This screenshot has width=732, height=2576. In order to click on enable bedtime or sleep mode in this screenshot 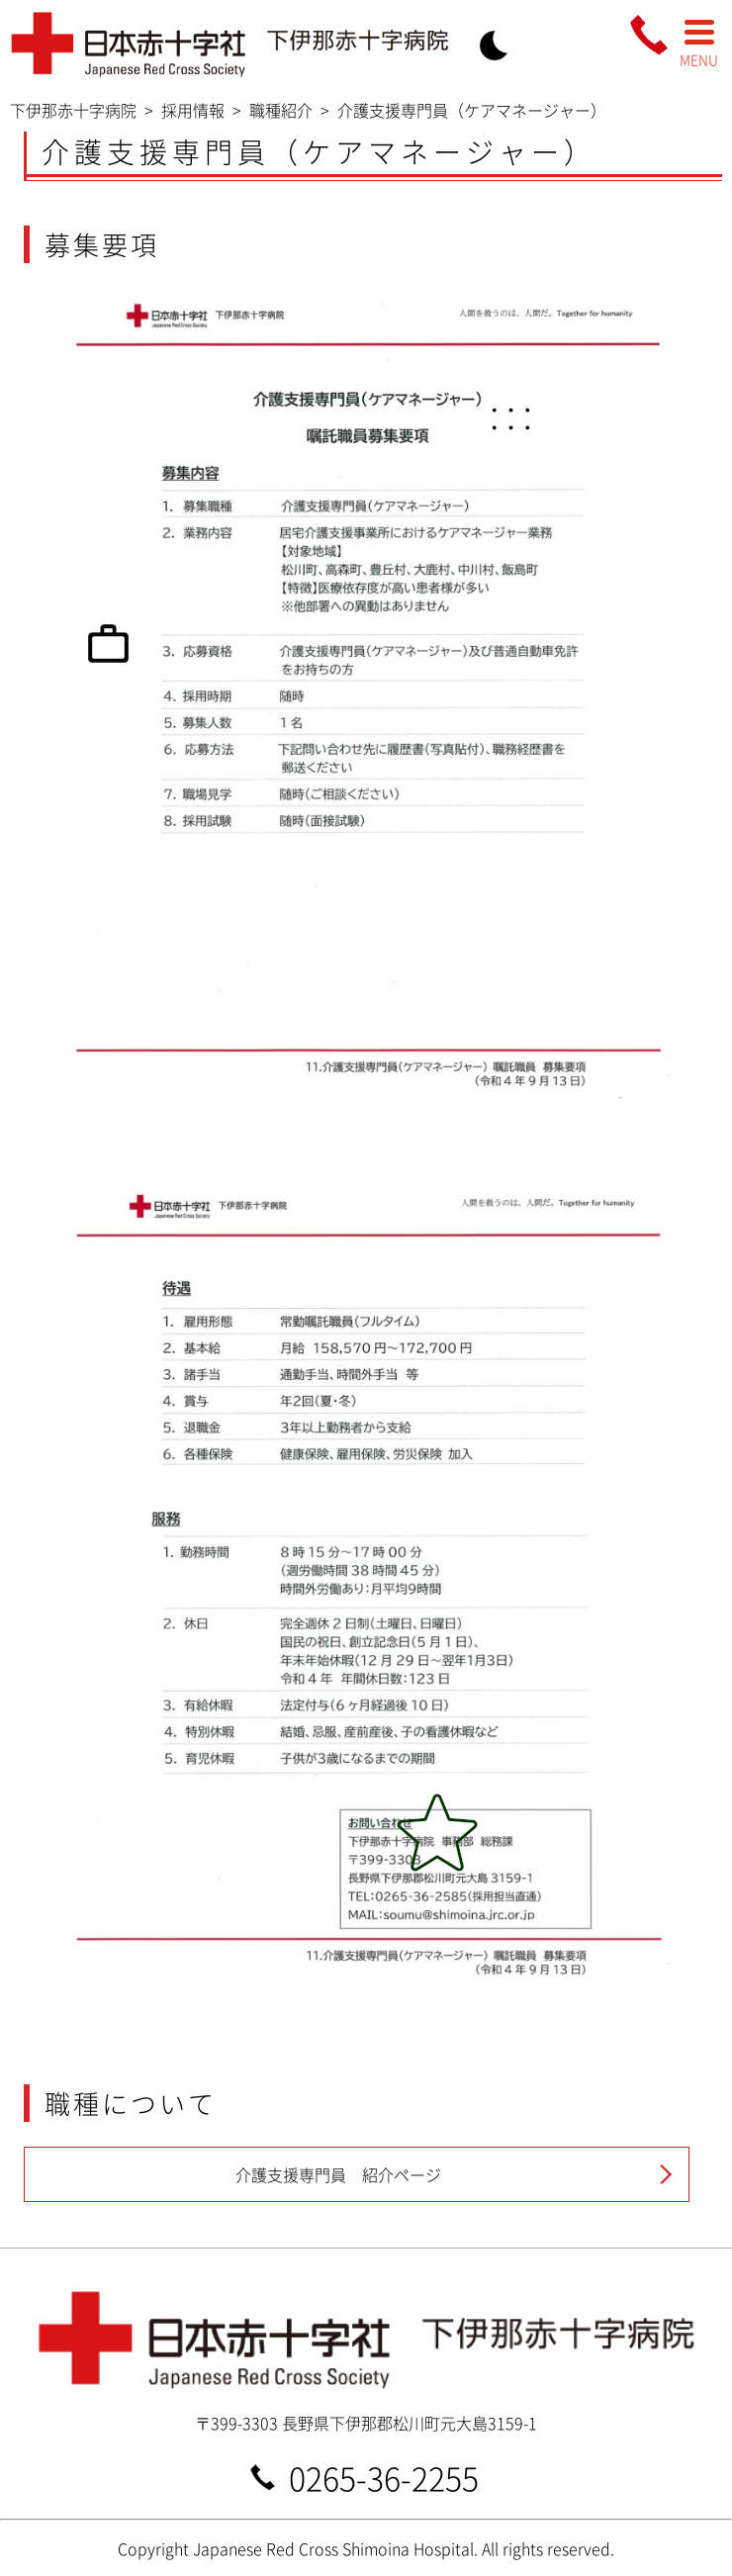, I will do `click(495, 46)`.